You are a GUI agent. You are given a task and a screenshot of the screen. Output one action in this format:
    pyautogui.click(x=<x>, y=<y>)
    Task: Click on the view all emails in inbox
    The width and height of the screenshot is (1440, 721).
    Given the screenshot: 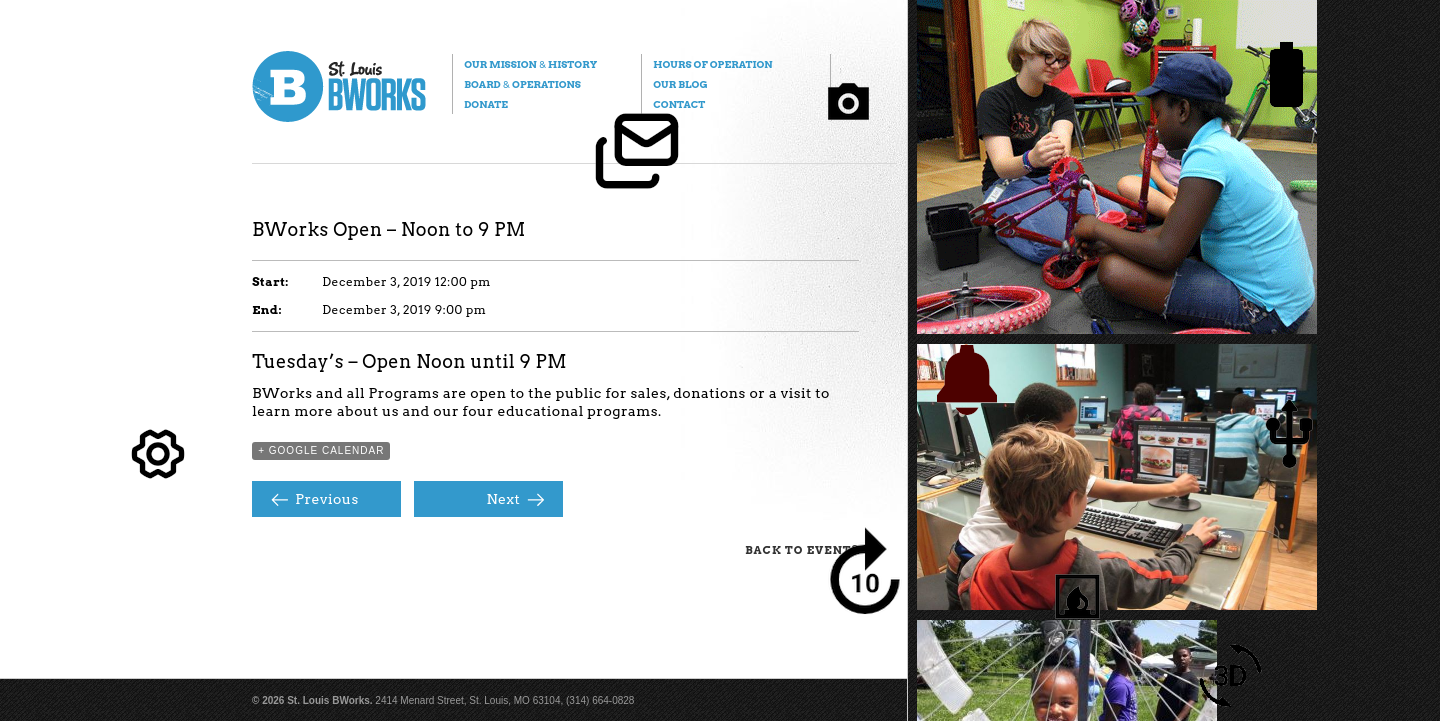 What is the action you would take?
    pyautogui.click(x=637, y=151)
    